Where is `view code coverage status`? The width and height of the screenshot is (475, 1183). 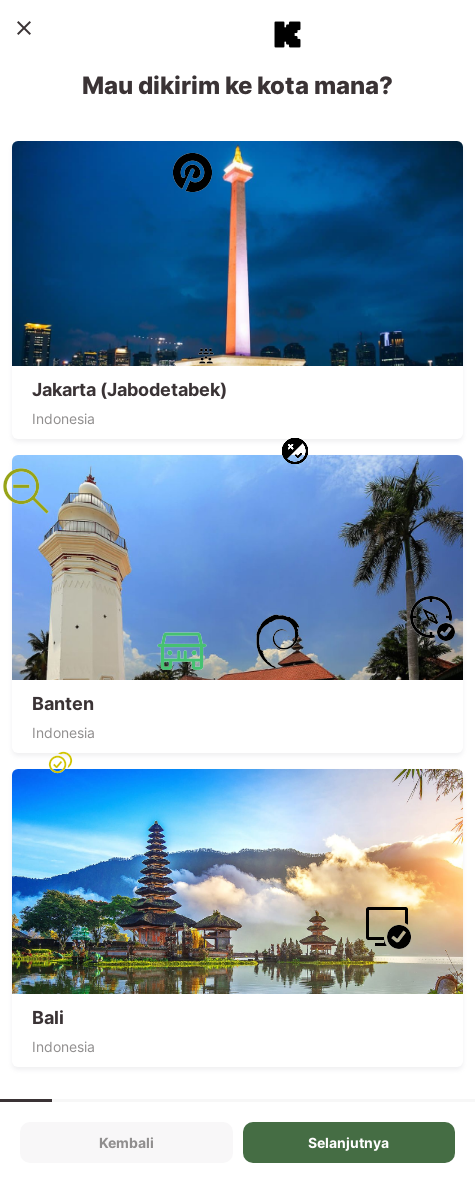 view code coverage status is located at coordinates (60, 761).